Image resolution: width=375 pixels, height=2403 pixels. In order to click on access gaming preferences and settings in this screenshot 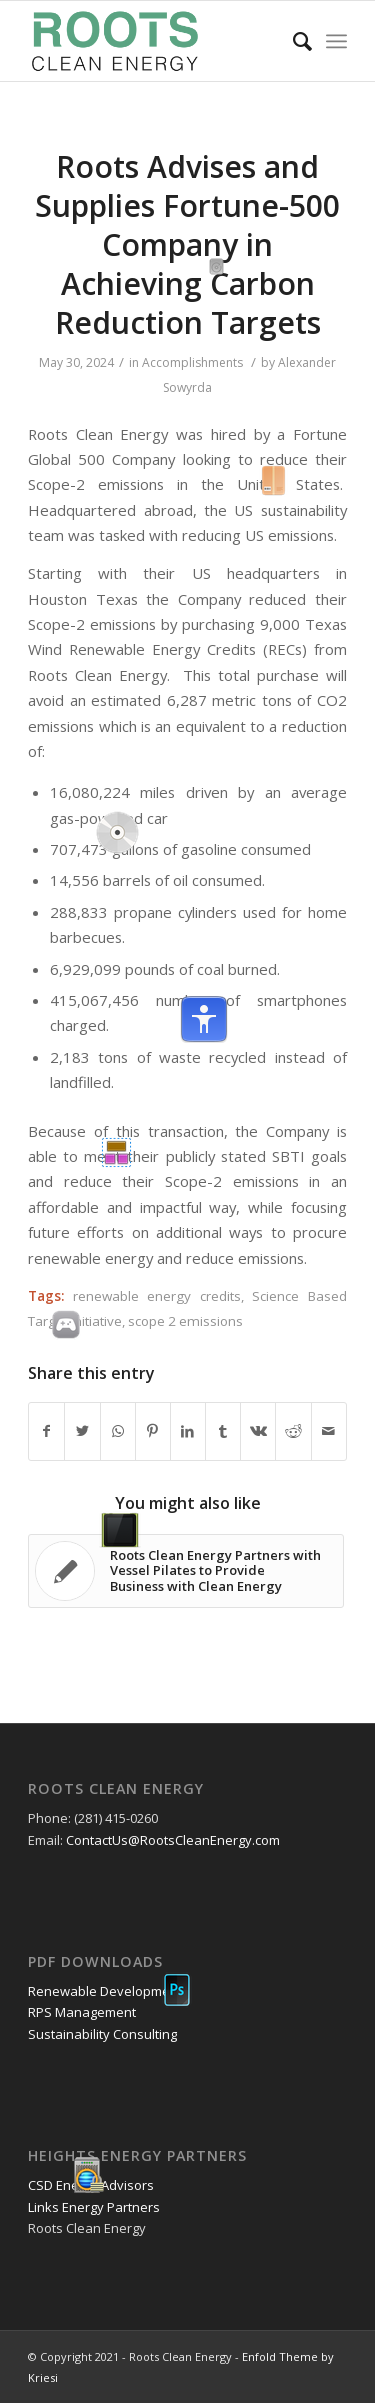, I will do `click(66, 1325)`.